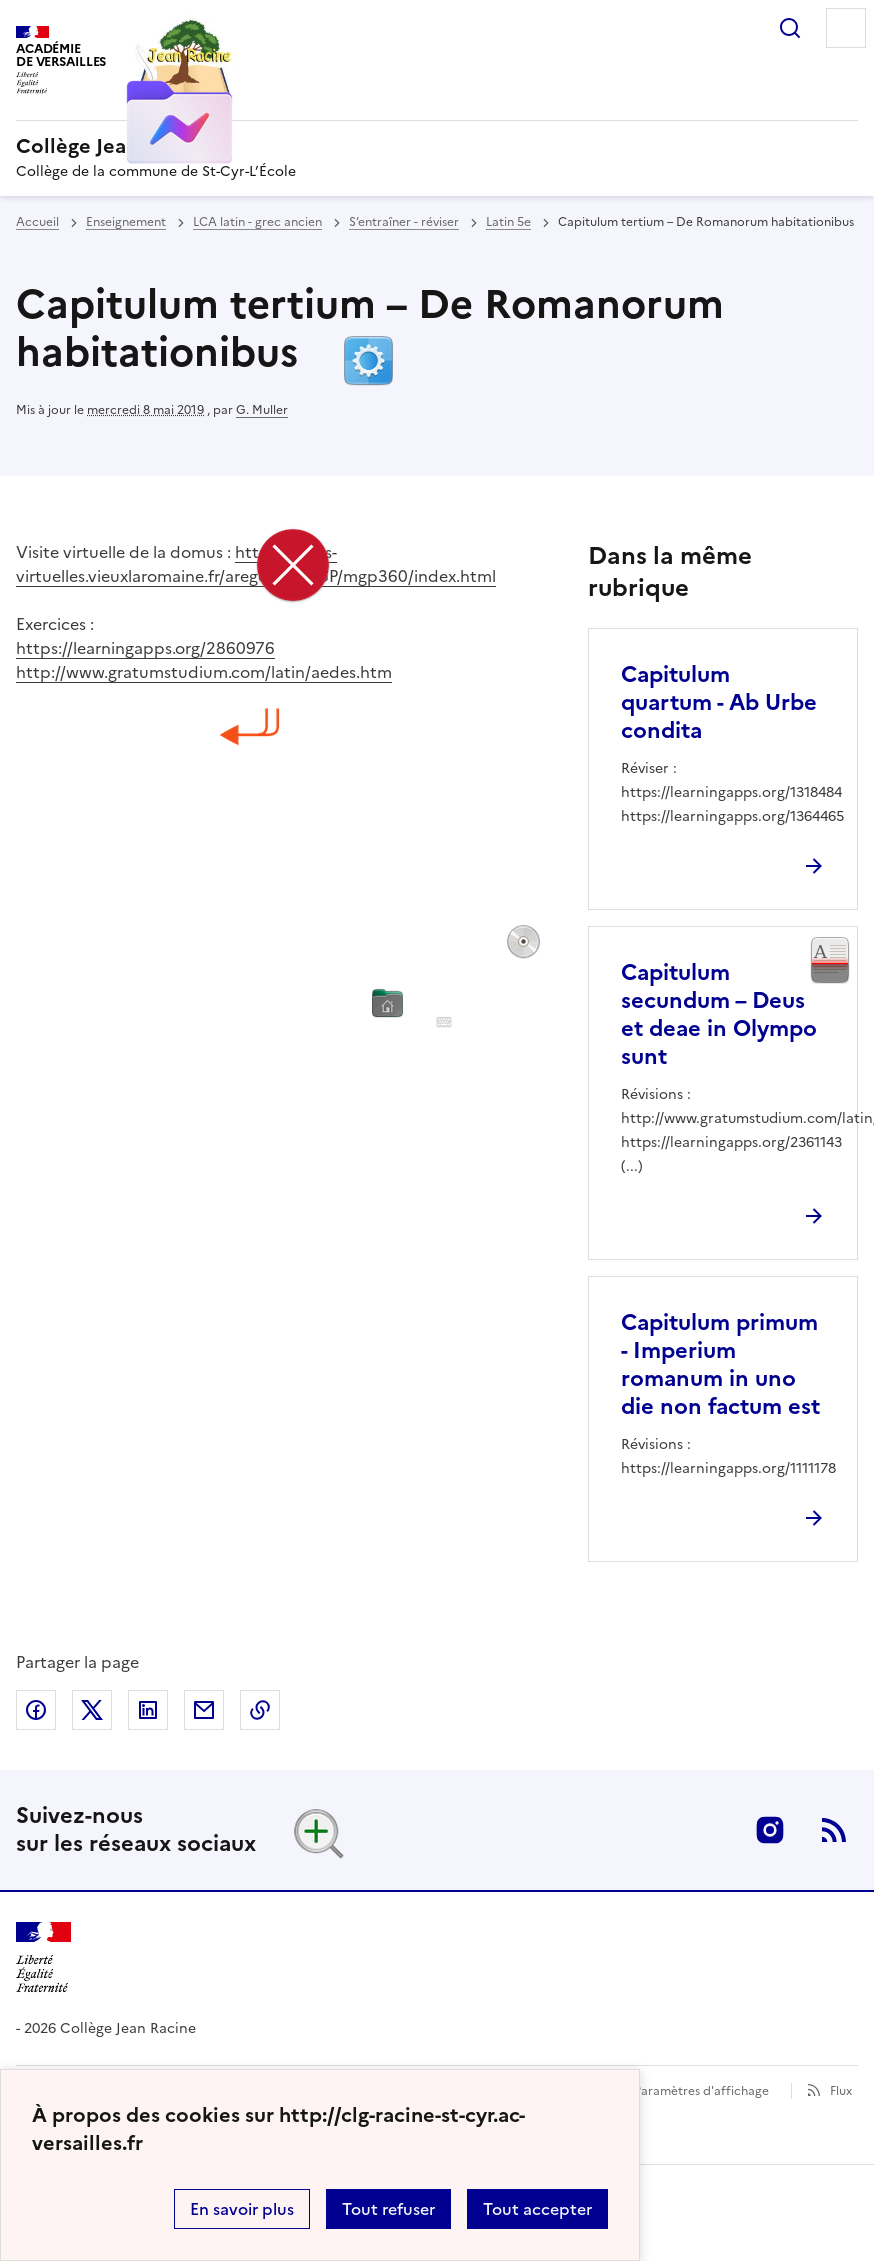  Describe the element at coordinates (319, 1834) in the screenshot. I see `zoom in on the current view` at that location.